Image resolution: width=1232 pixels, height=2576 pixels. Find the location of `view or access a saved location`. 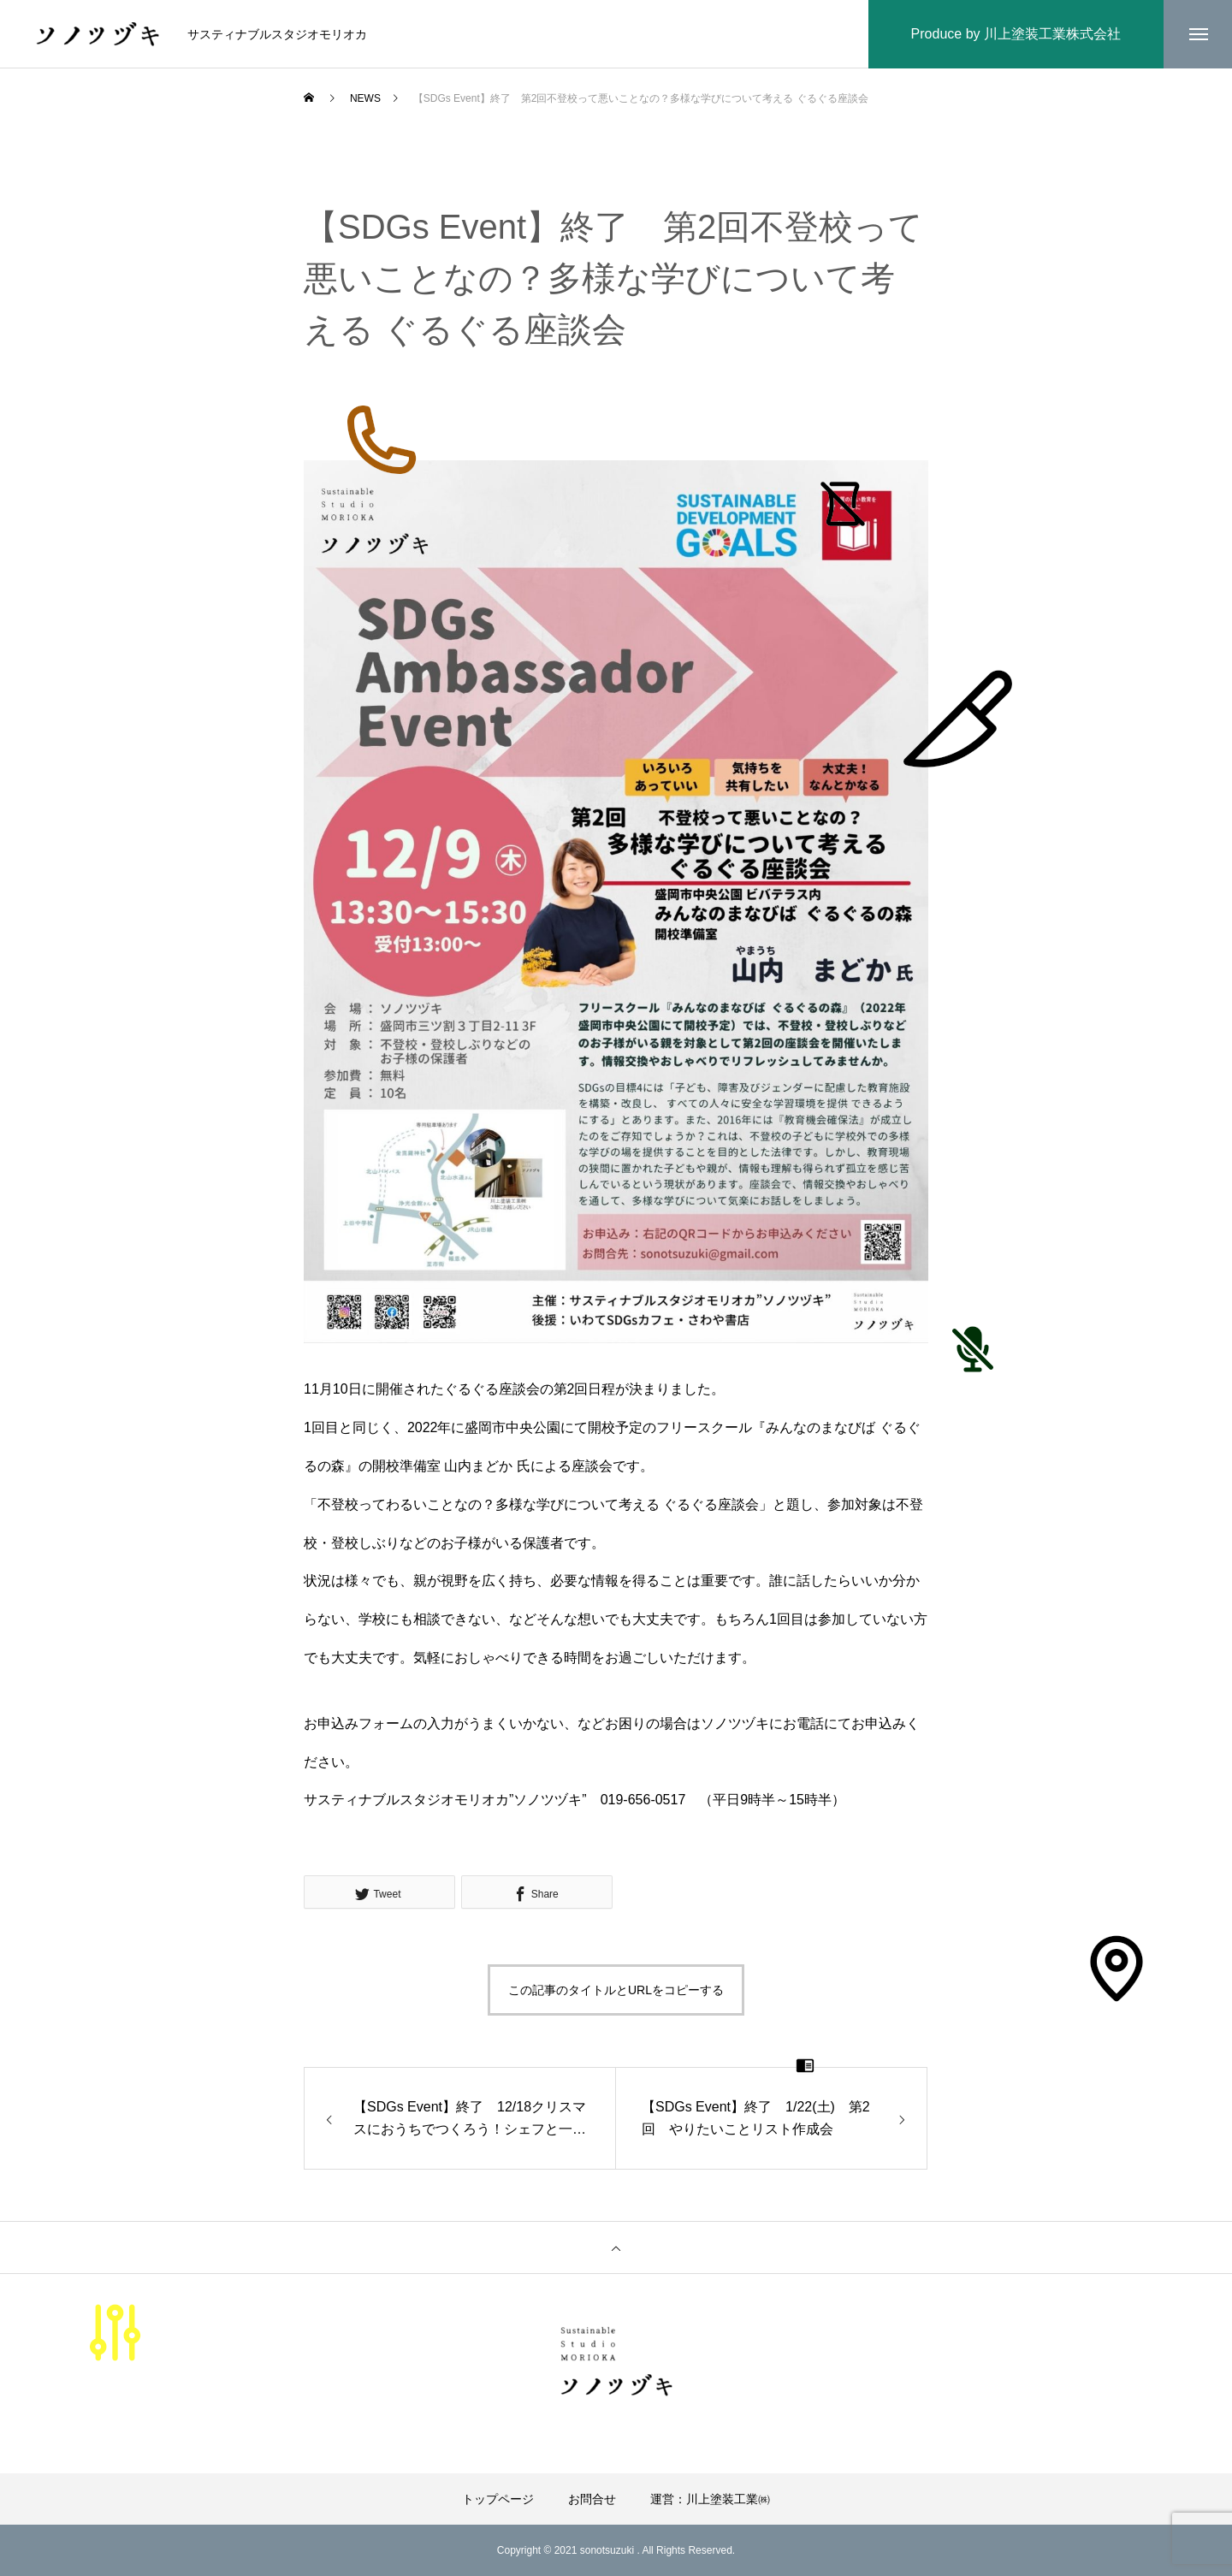

view or access a saved location is located at coordinates (1116, 1969).